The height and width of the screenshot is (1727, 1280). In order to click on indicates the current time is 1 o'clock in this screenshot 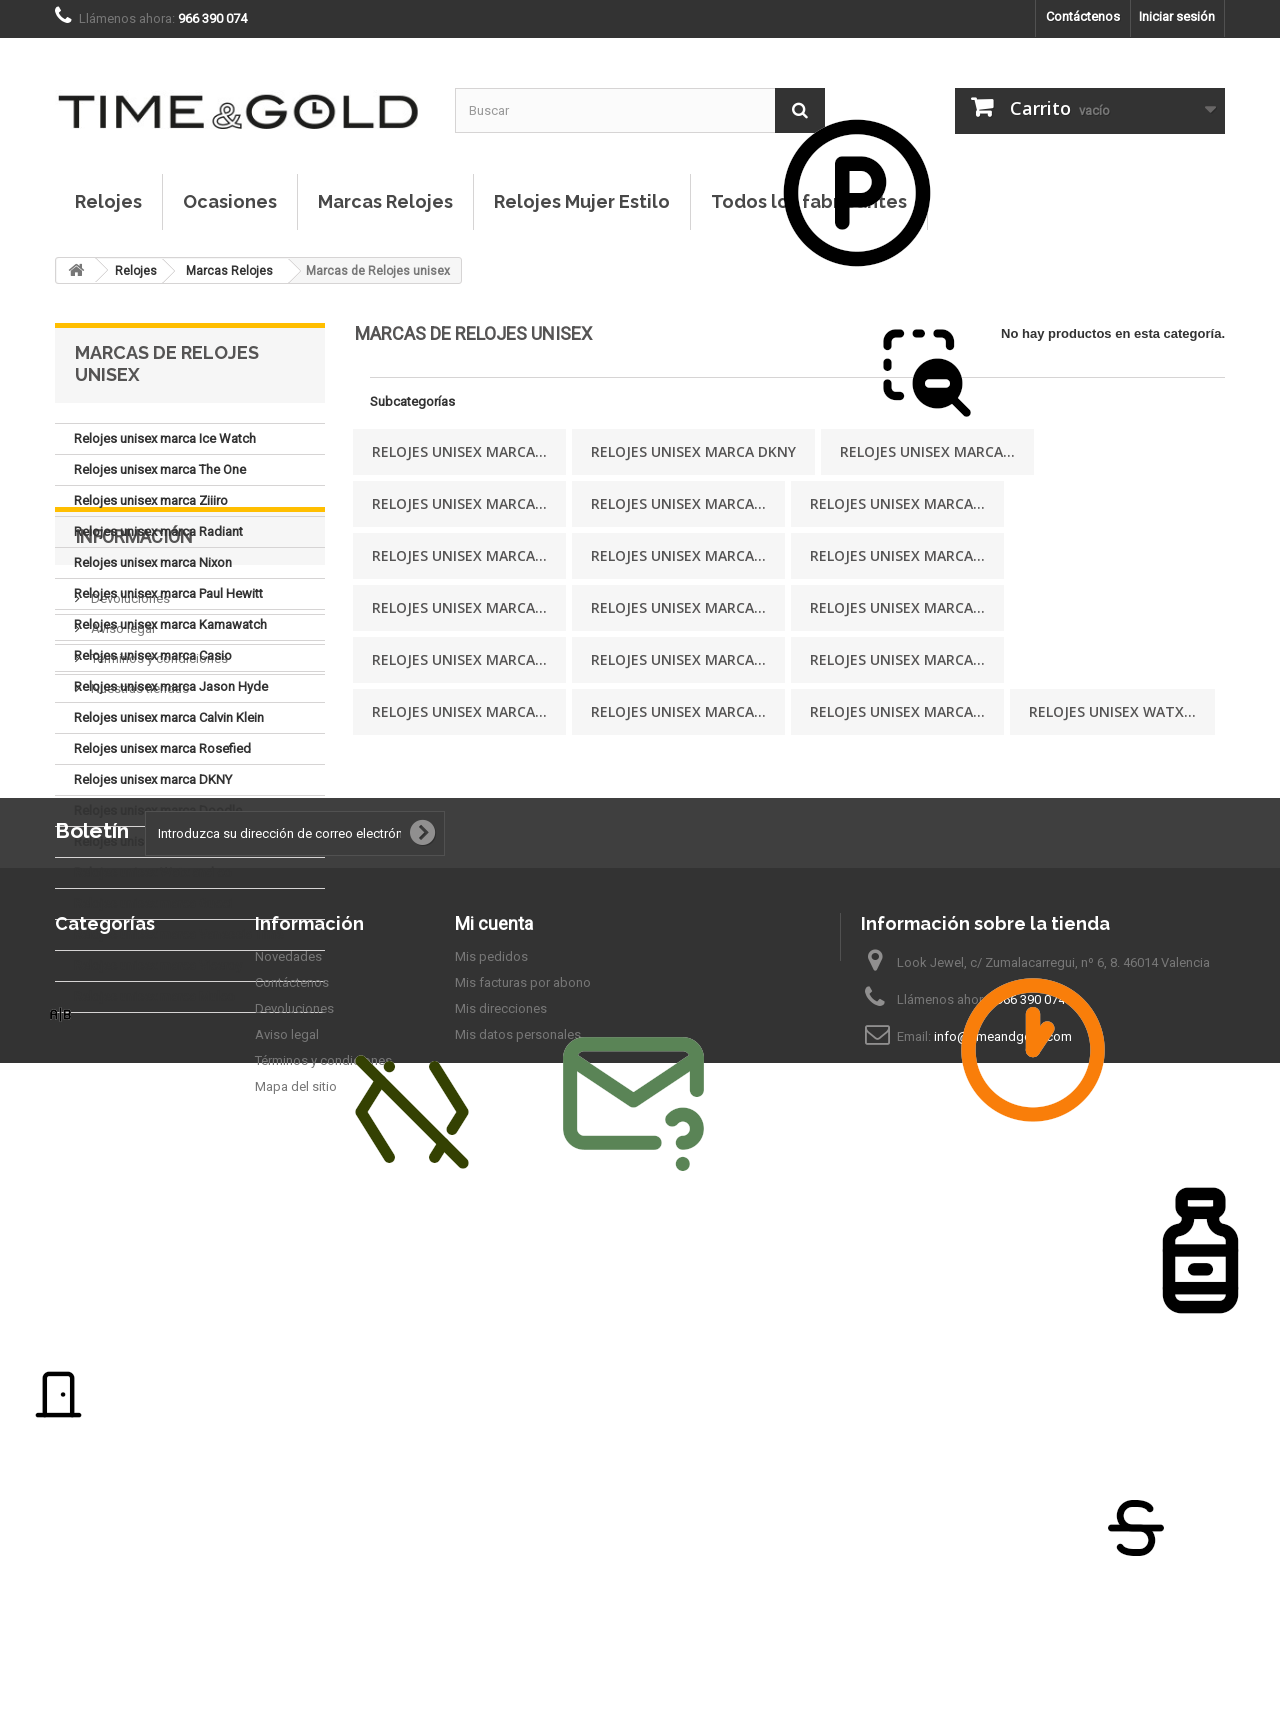, I will do `click(1033, 1050)`.